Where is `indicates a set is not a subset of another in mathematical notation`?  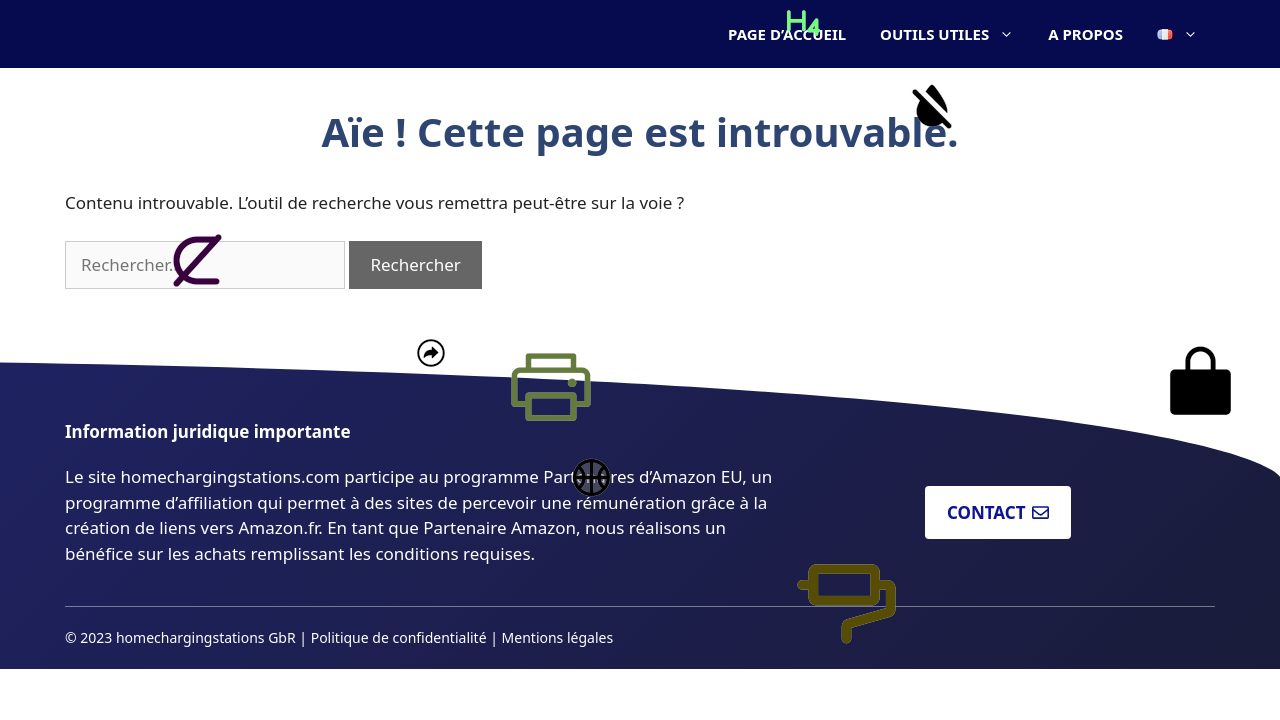
indicates a set is not a subset of another in mathematical notation is located at coordinates (197, 260).